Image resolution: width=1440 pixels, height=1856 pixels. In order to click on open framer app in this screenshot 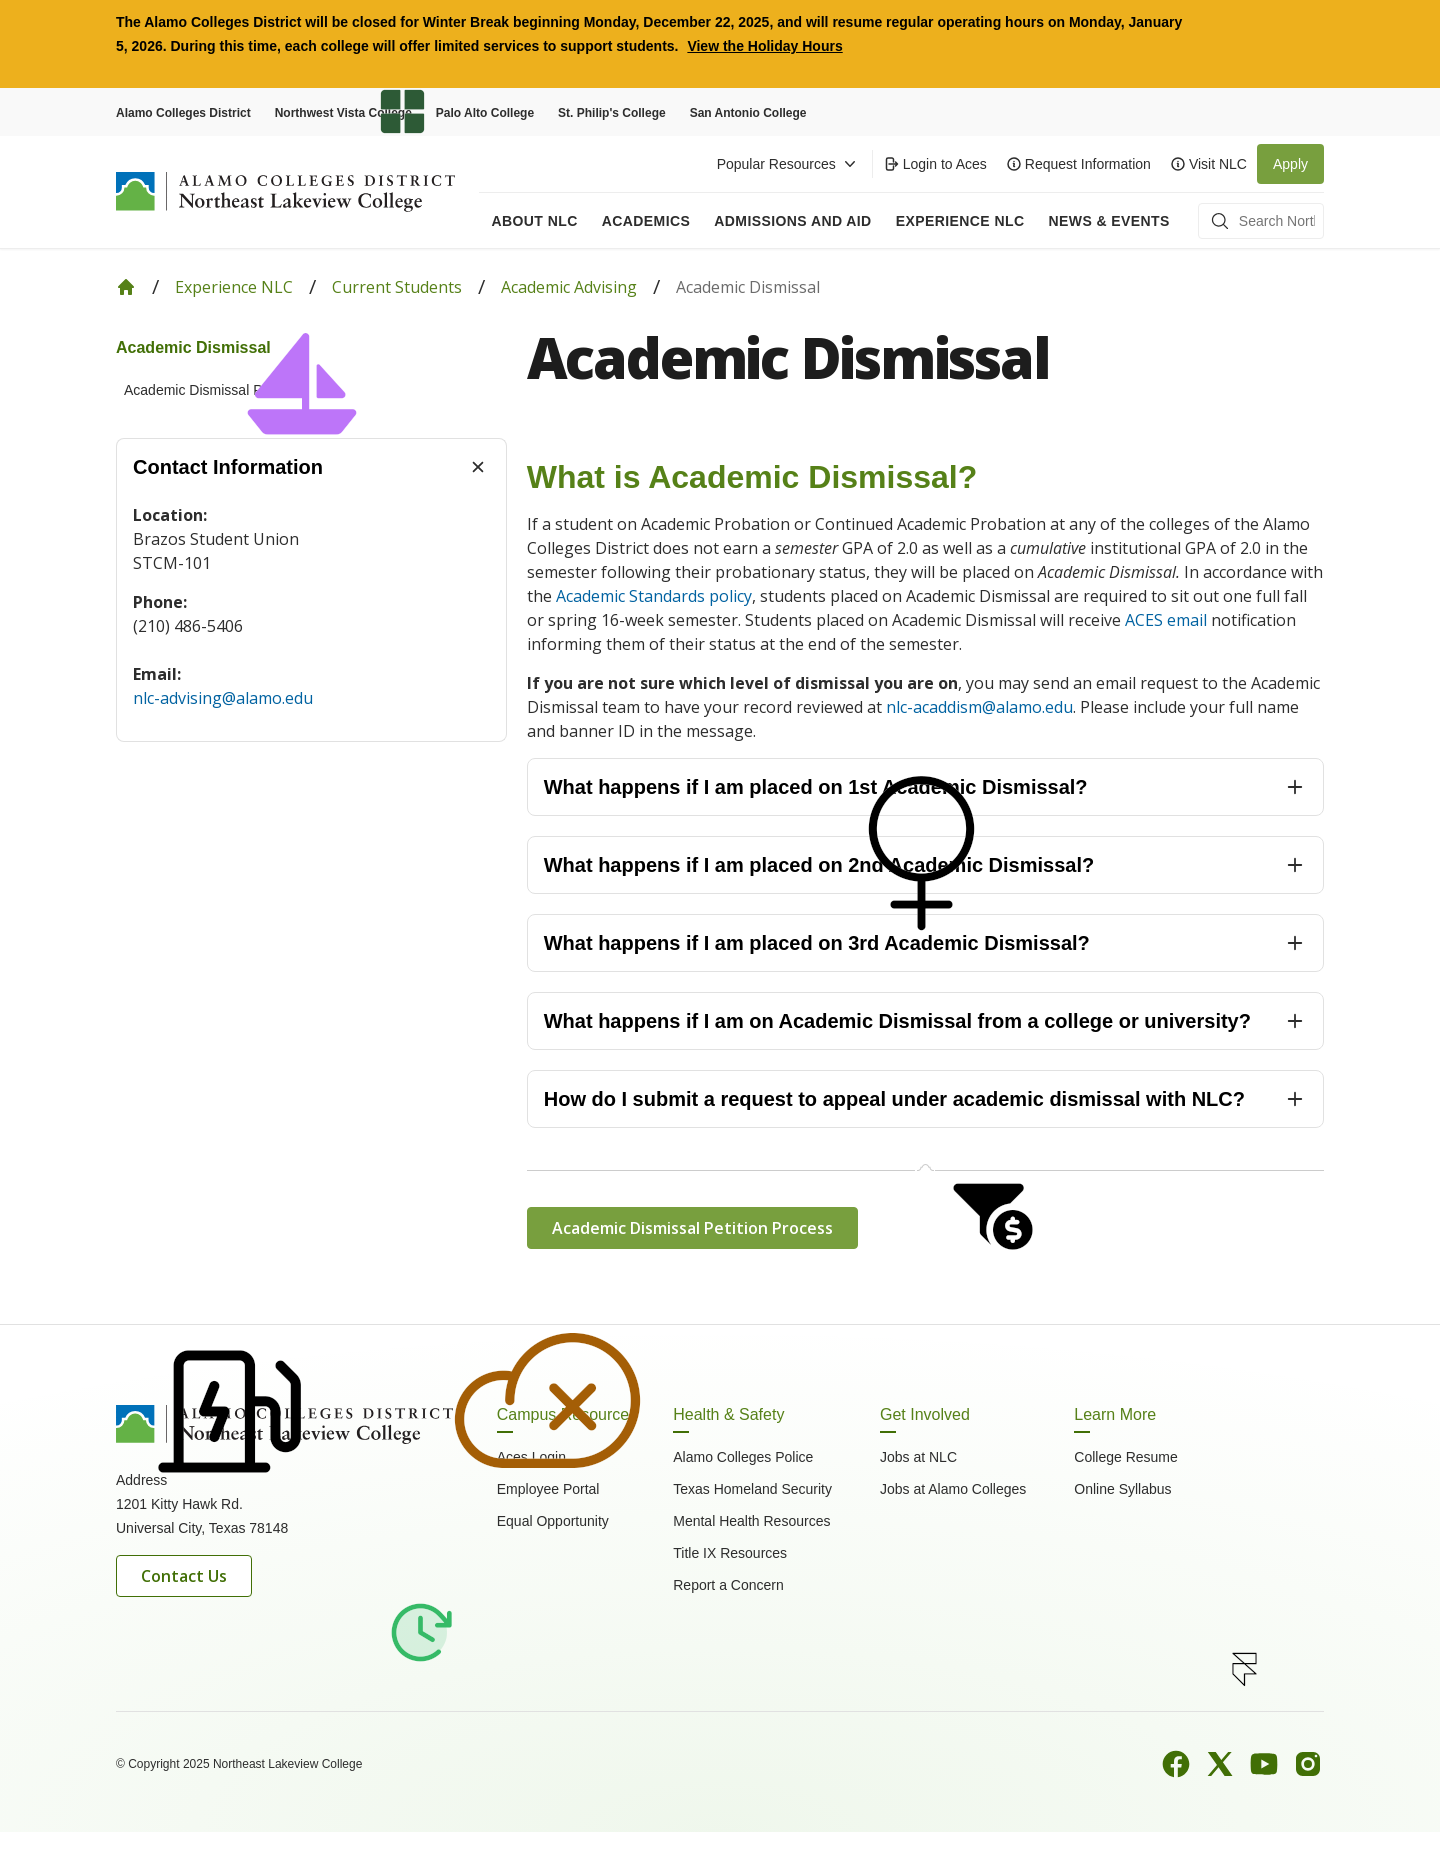, I will do `click(1244, 1667)`.